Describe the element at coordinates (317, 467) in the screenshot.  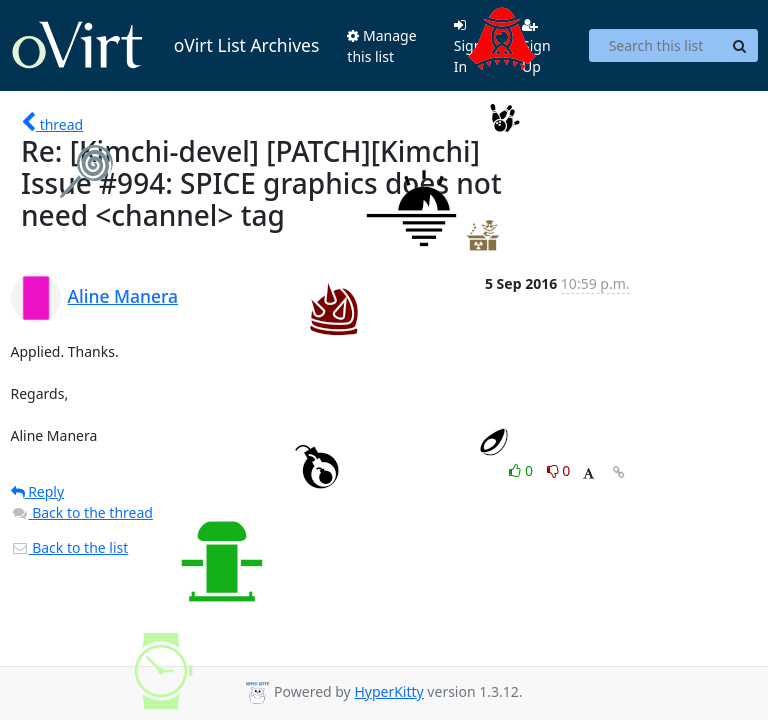
I see `deploy cluster bomb weapon in game` at that location.